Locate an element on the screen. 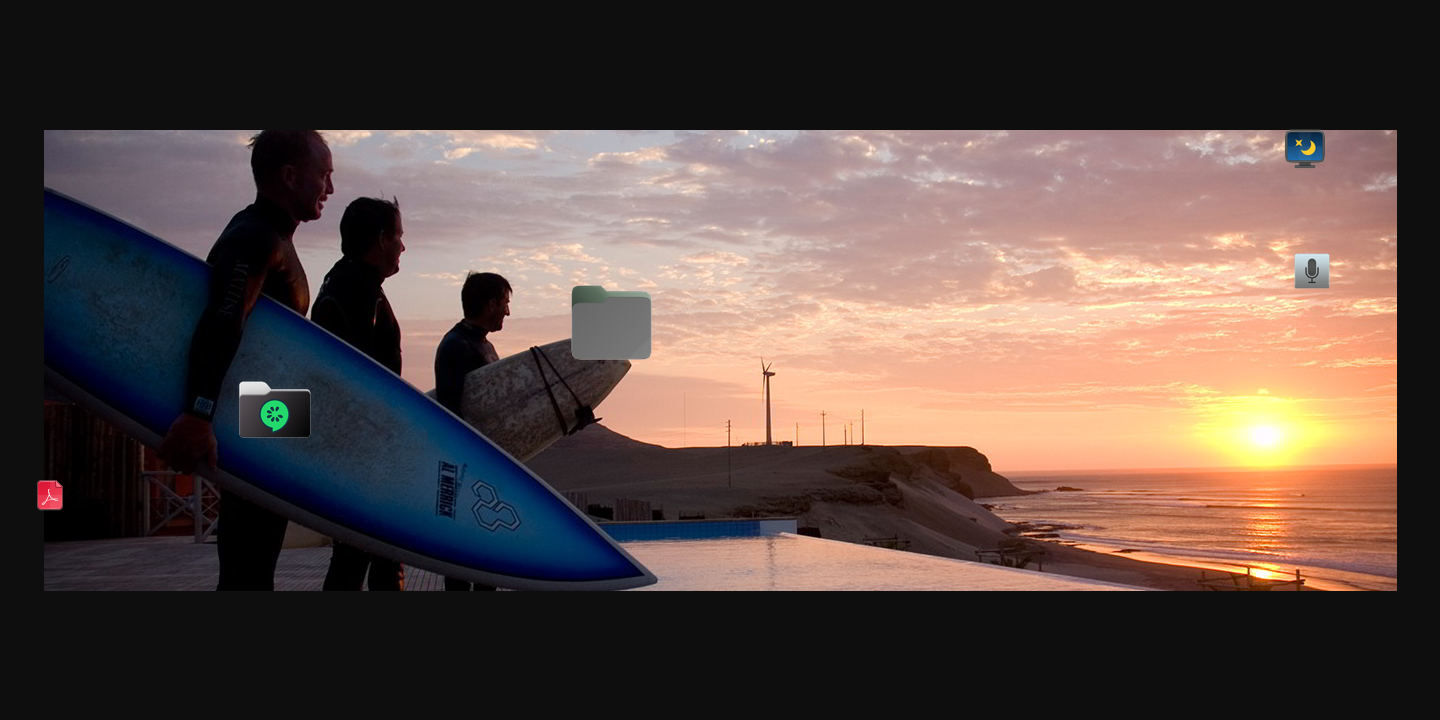 This screenshot has height=720, width=1440. folder containing cucumber/gherkin test files is located at coordinates (274, 411).